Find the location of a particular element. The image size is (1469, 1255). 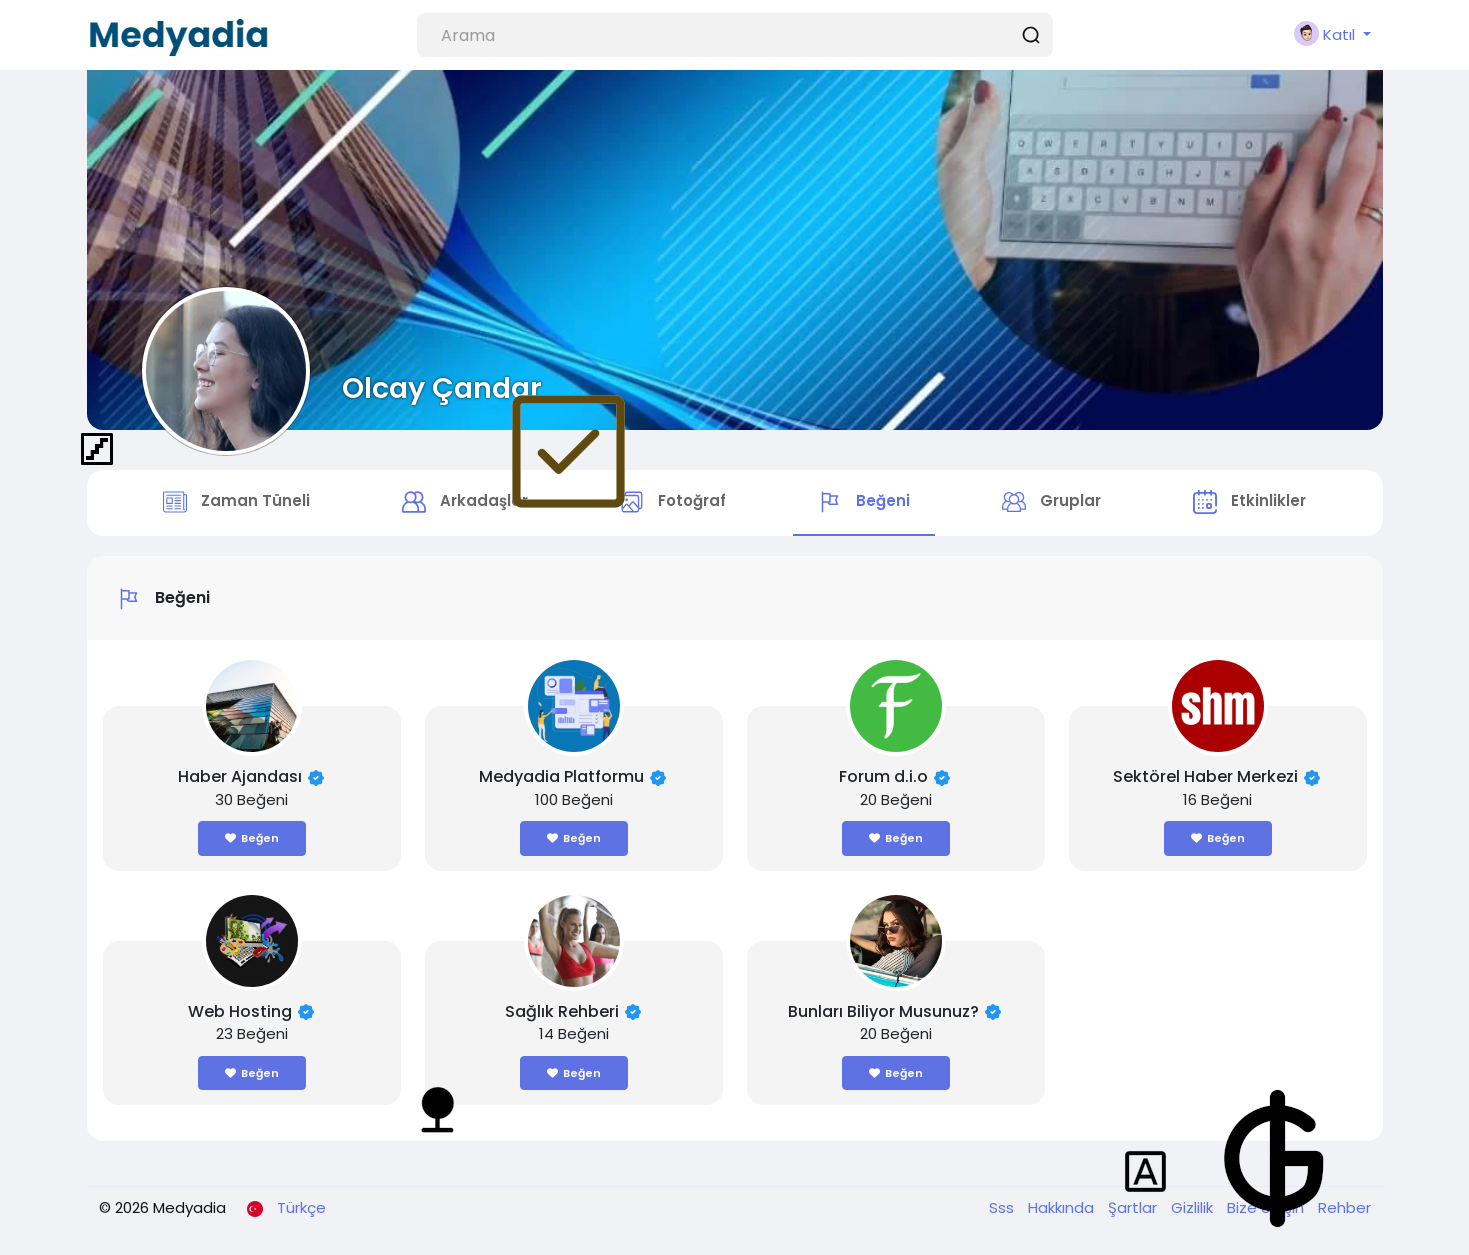

indicates paraguayan guaraní currency is located at coordinates (1277, 1158).